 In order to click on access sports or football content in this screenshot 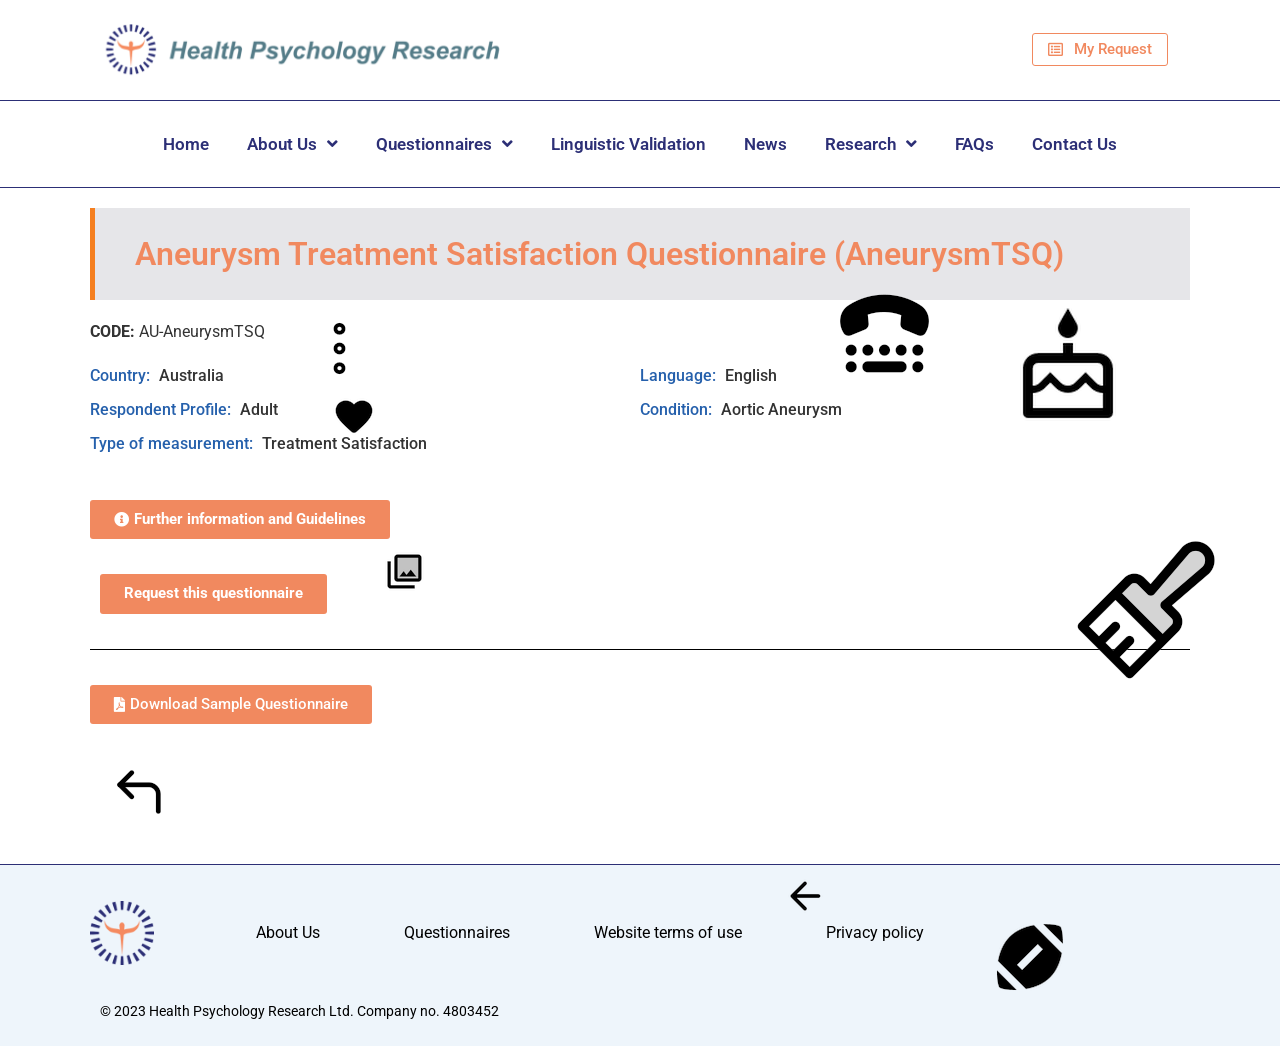, I will do `click(1030, 957)`.